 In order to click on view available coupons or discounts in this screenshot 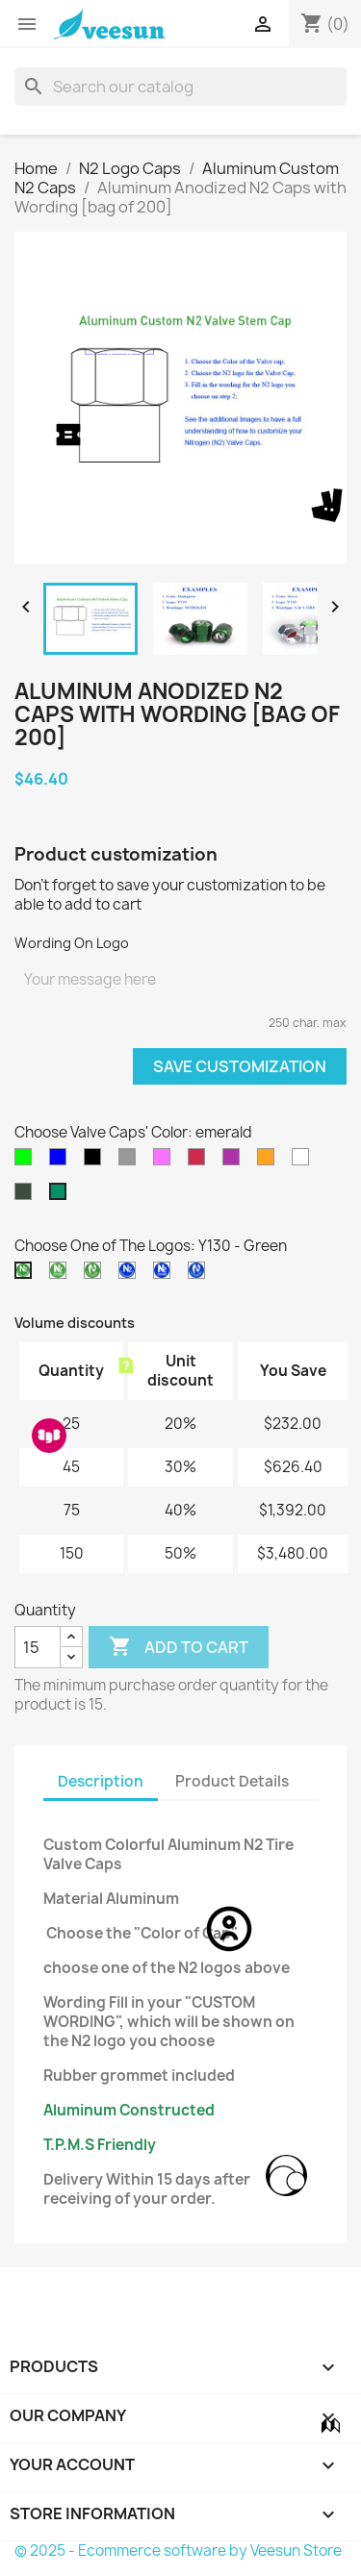, I will do `click(68, 435)`.